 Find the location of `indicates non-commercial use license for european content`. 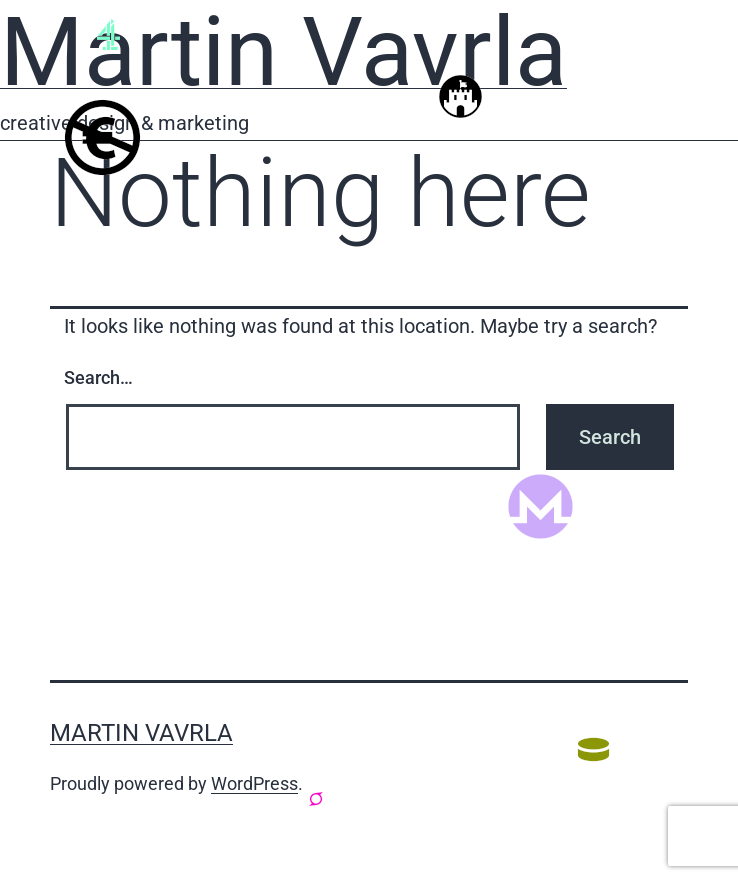

indicates non-commercial use license for european content is located at coordinates (102, 137).